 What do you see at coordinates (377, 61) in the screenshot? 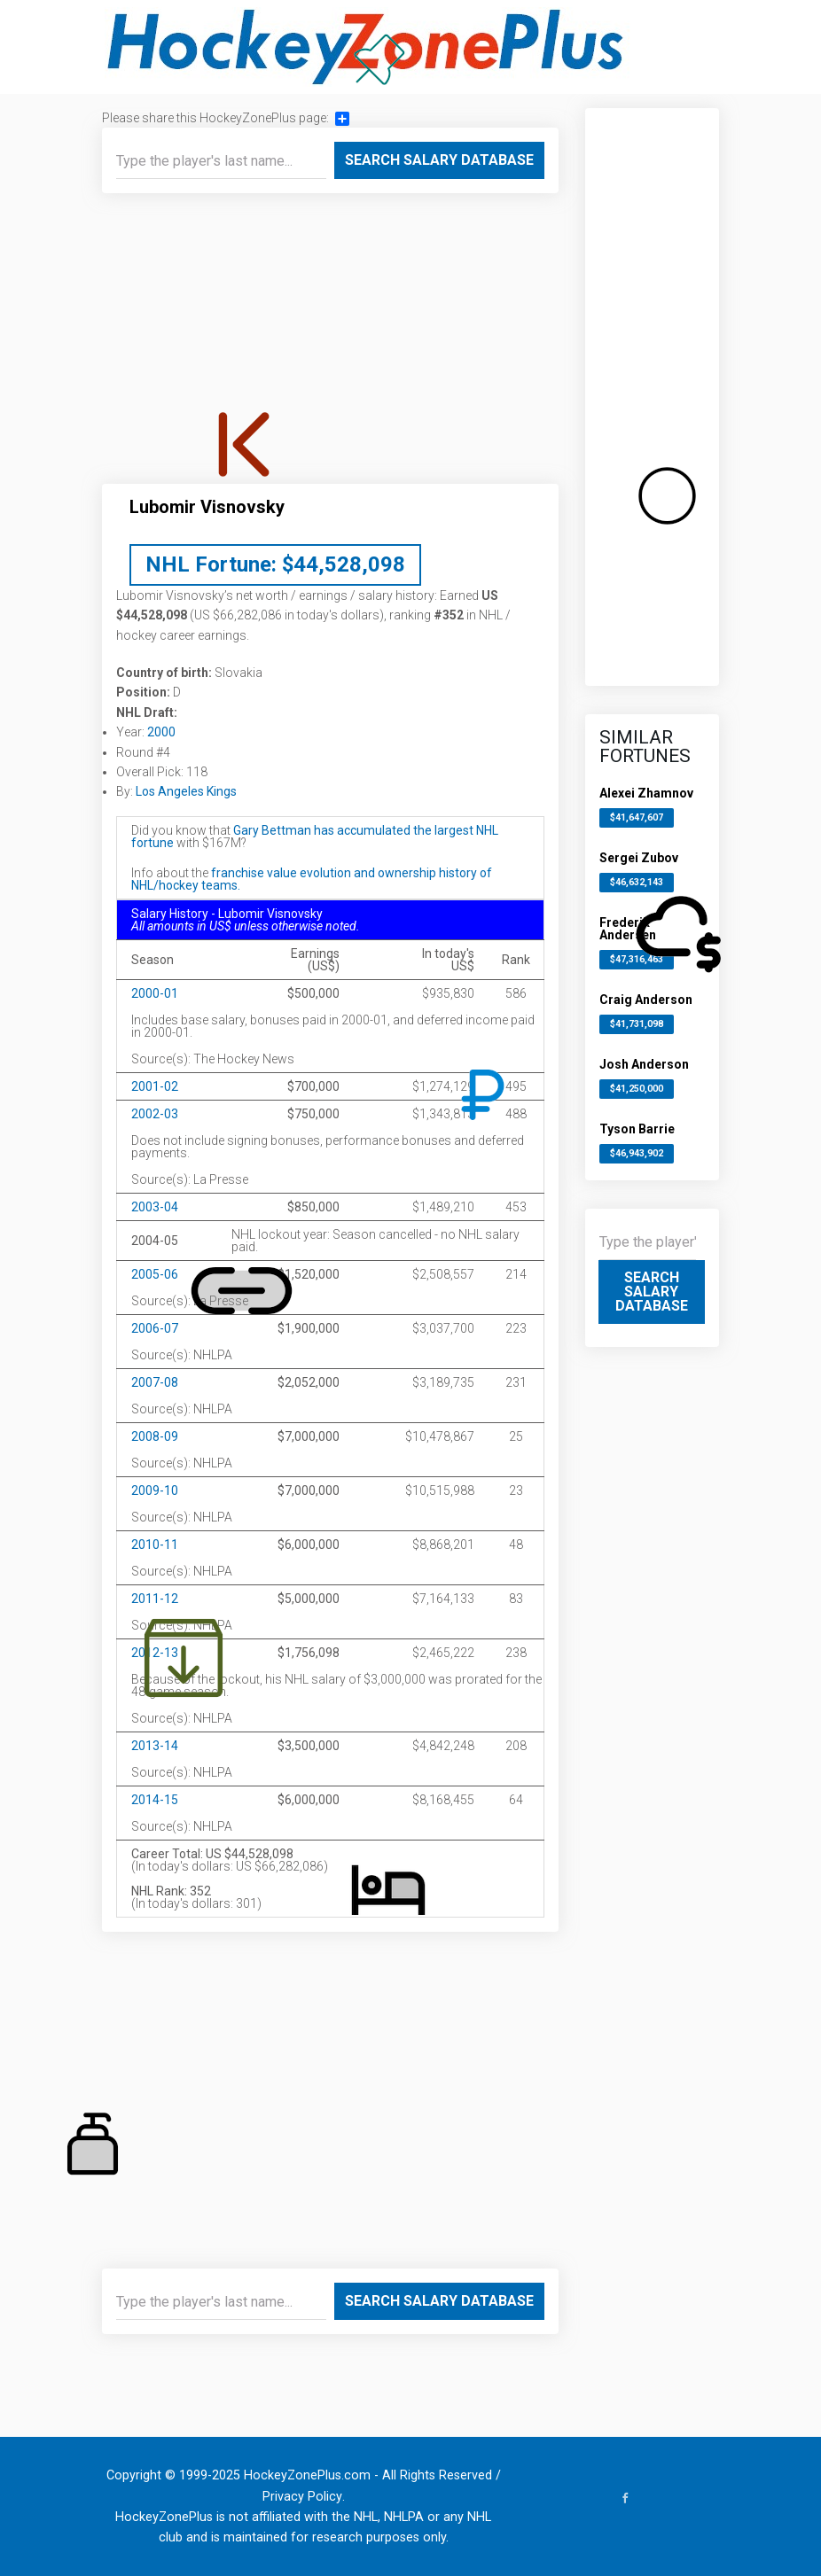
I see `pin an item to keep it visible` at bounding box center [377, 61].